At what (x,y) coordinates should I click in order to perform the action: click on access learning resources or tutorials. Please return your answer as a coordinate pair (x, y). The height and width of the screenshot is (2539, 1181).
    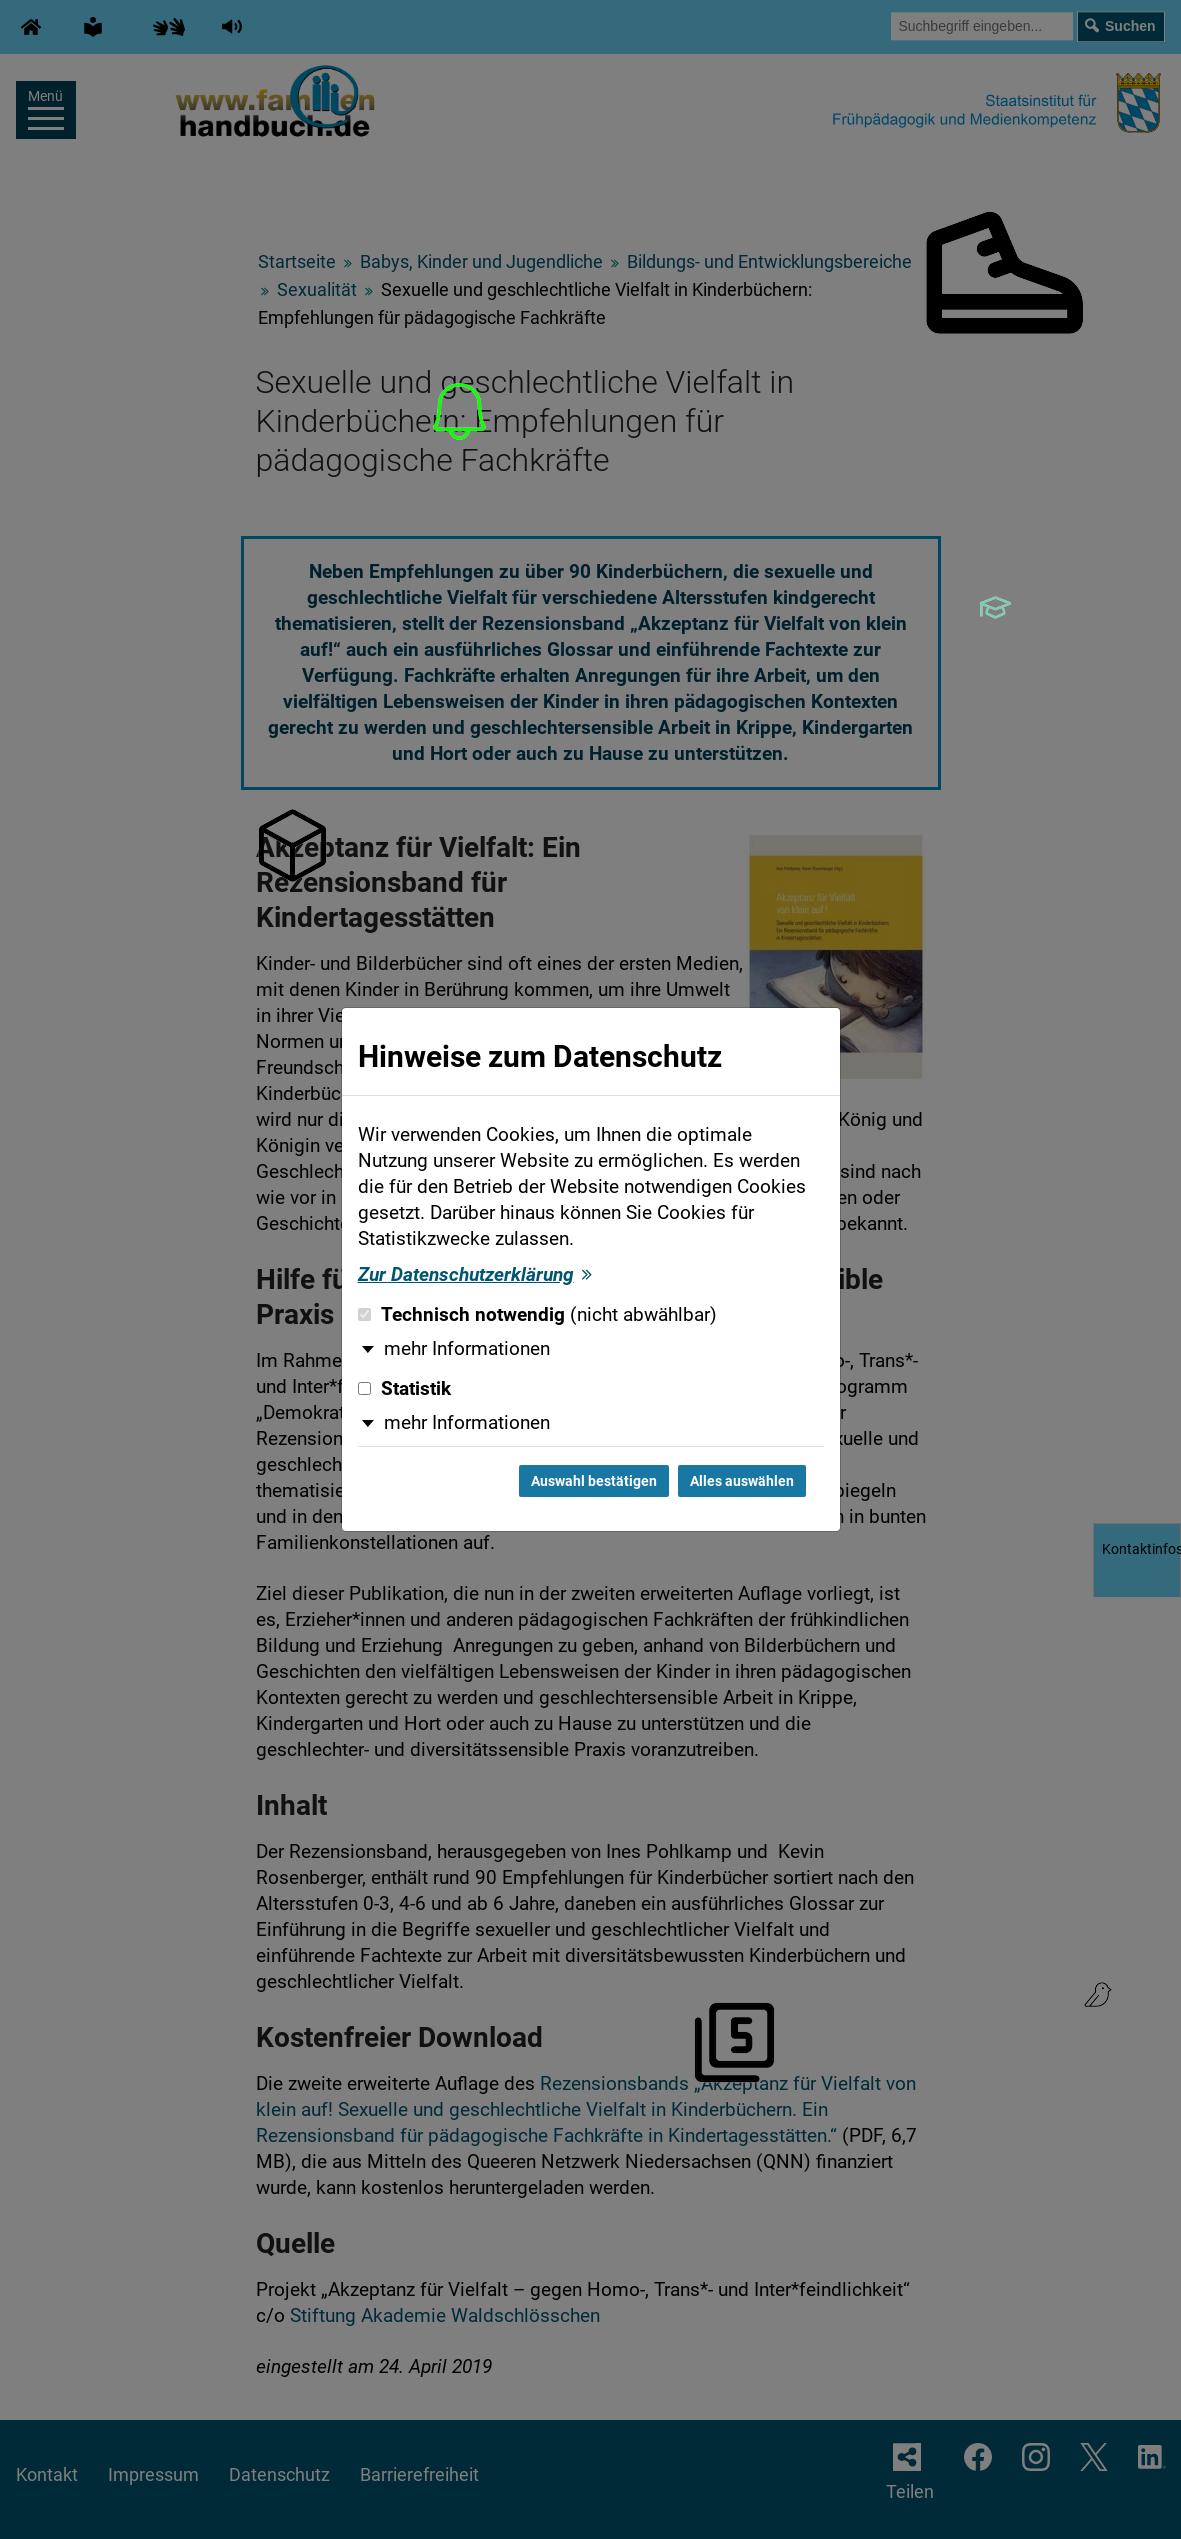
    Looking at the image, I should click on (995, 607).